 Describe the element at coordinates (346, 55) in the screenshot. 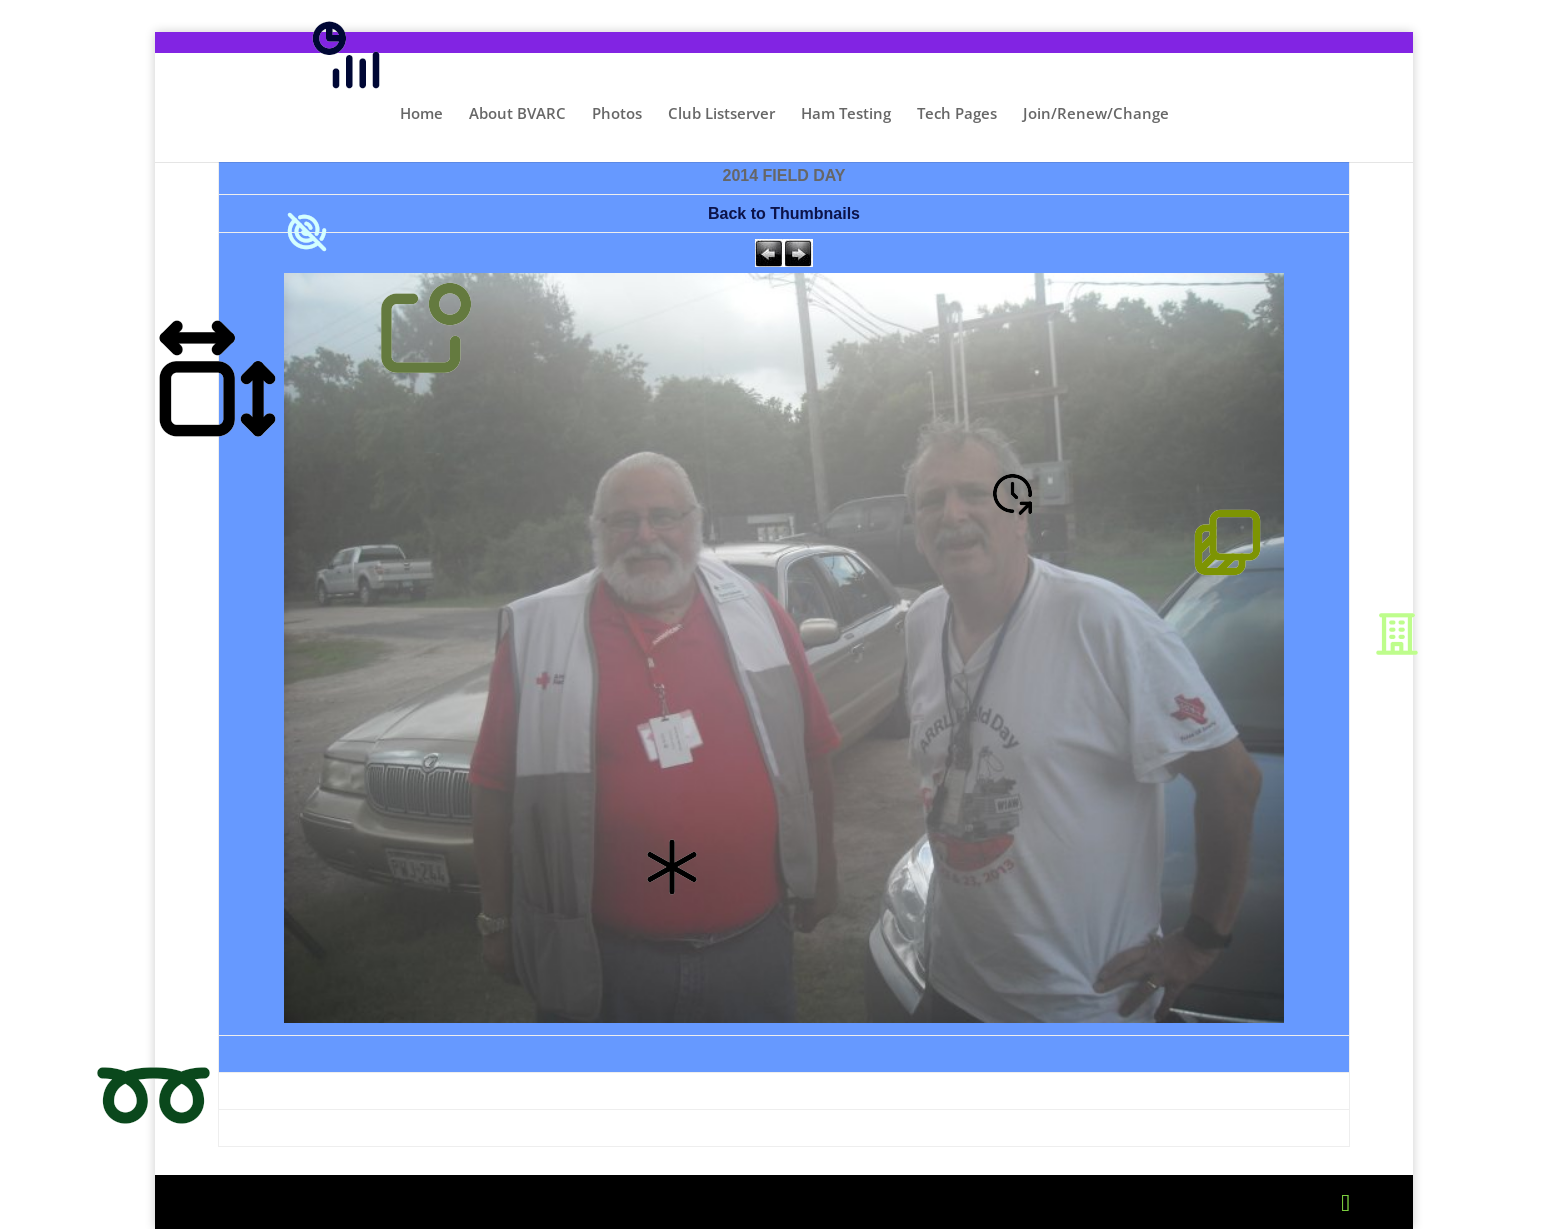

I see `view data visualization or infographic` at that location.